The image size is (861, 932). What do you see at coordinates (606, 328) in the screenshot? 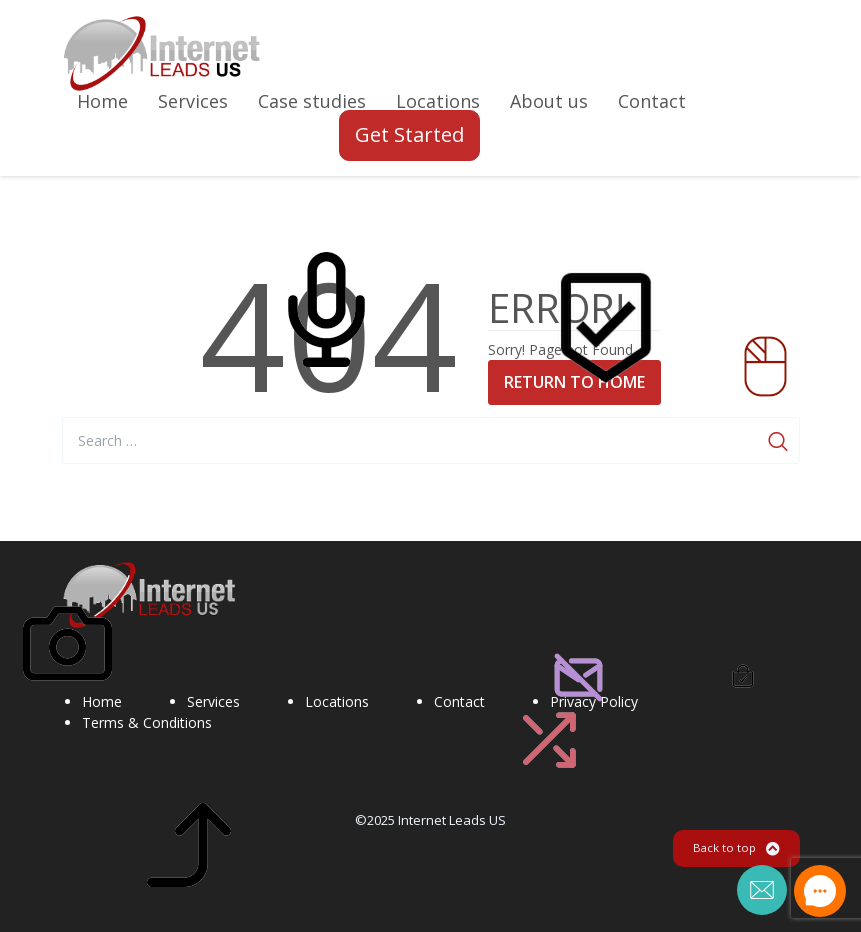
I see `mark a location as visited` at bounding box center [606, 328].